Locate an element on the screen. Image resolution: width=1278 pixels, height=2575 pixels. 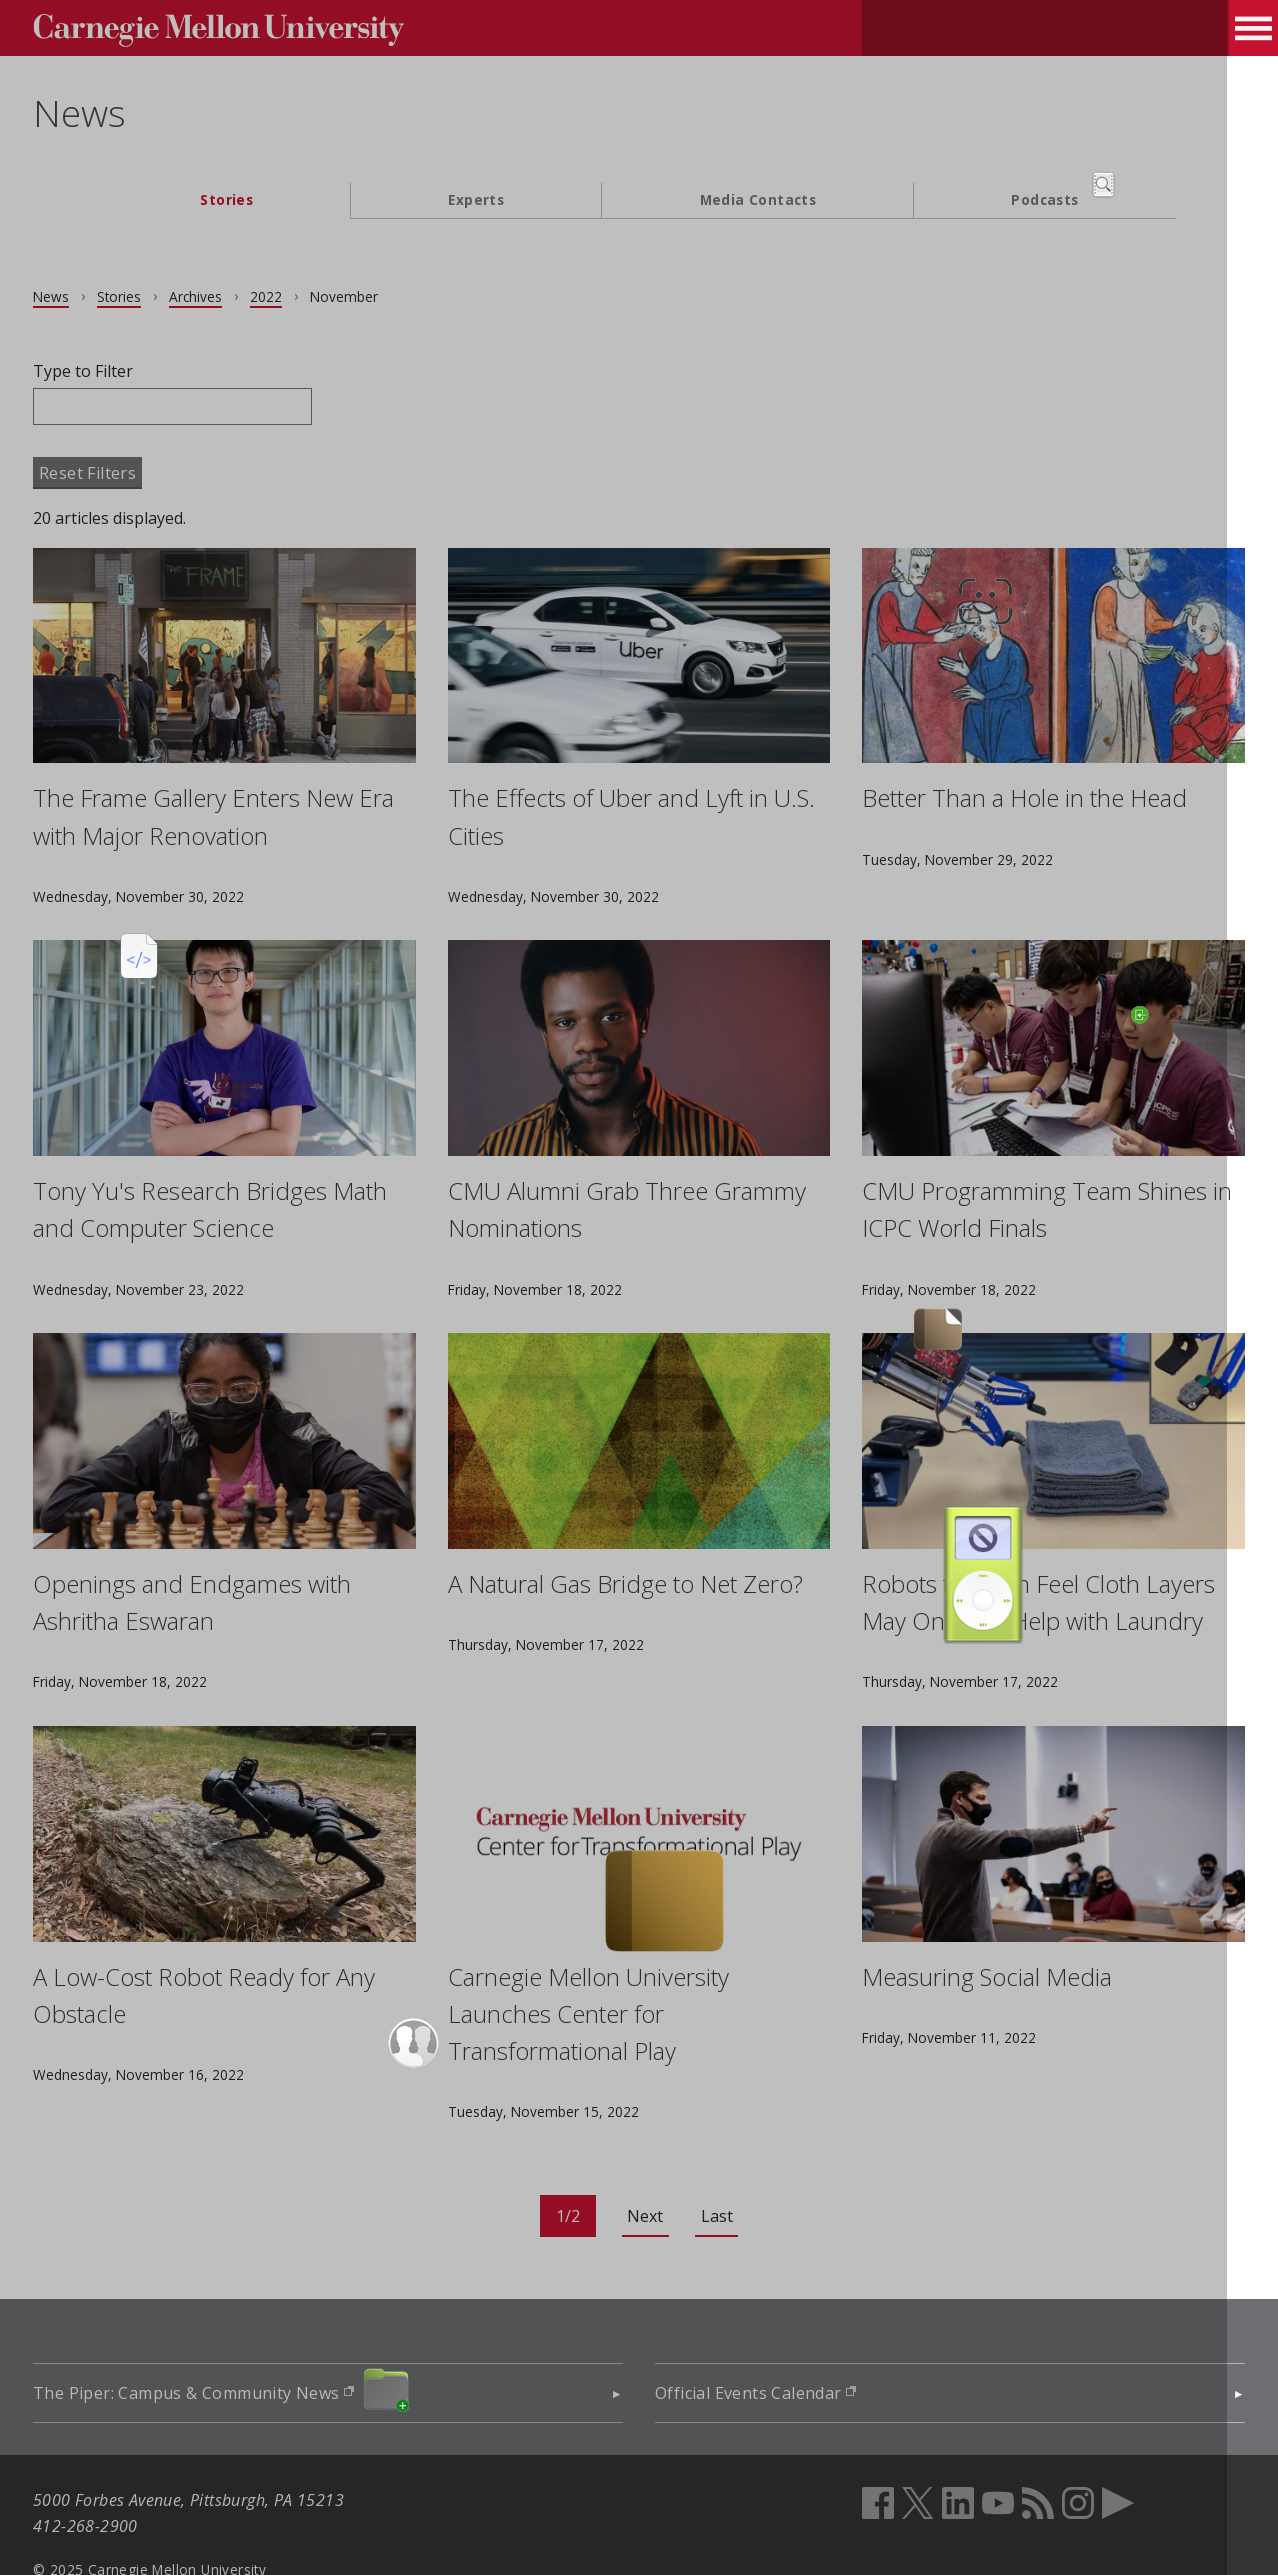
log out of the current session is located at coordinates (1140, 1015).